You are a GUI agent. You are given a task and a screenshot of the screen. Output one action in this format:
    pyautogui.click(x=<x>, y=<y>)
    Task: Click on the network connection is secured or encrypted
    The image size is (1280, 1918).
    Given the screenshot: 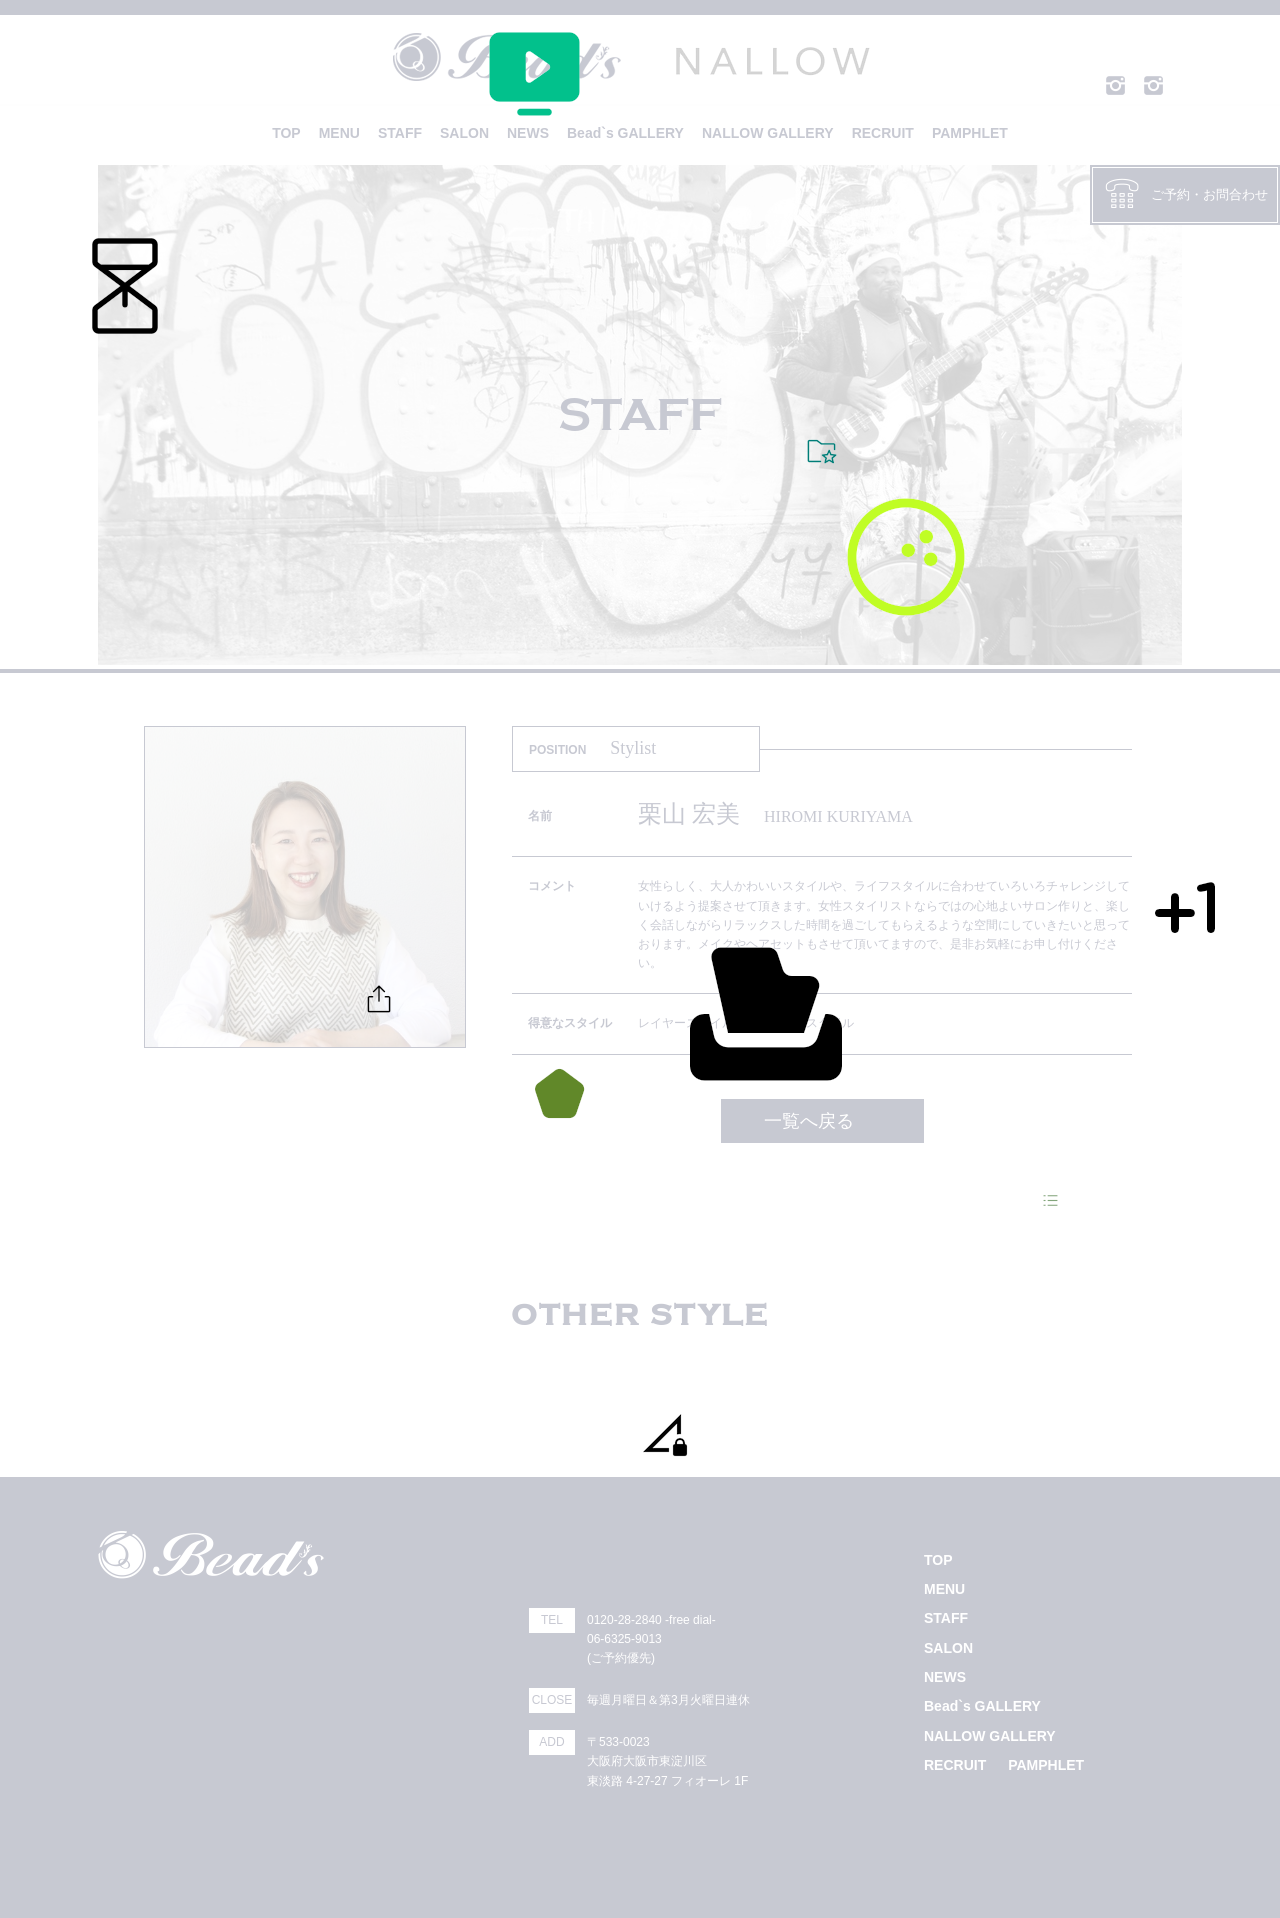 What is the action you would take?
    pyautogui.click(x=665, y=1436)
    